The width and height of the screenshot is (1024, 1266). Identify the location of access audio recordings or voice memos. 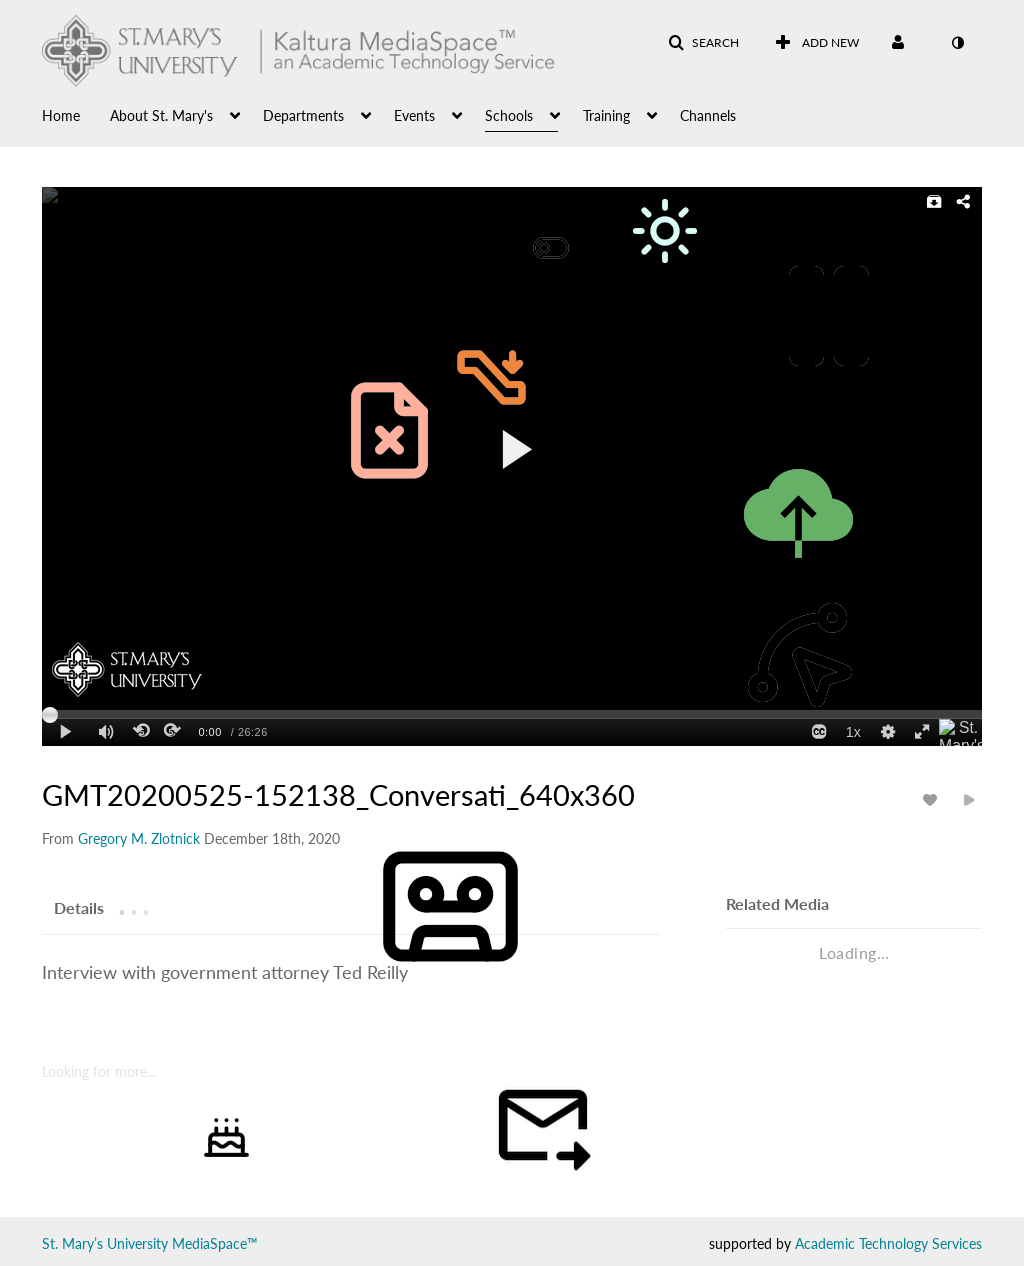
(450, 906).